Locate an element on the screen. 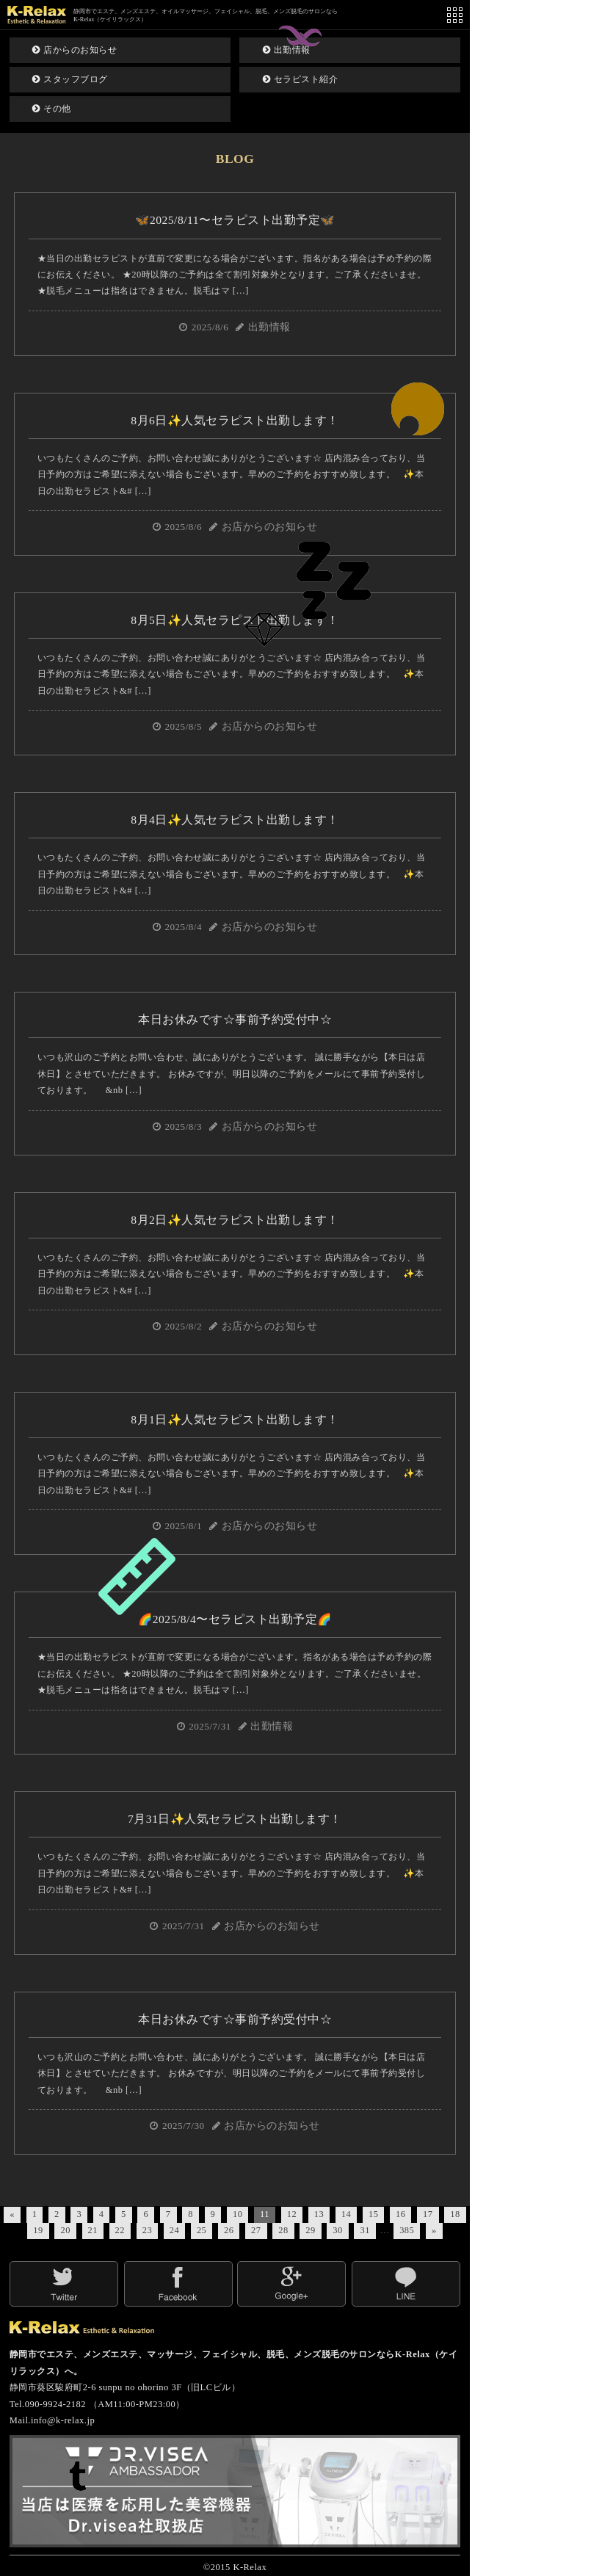 The width and height of the screenshot is (613, 2576). shadow cloud gaming service logo is located at coordinates (418, 409).